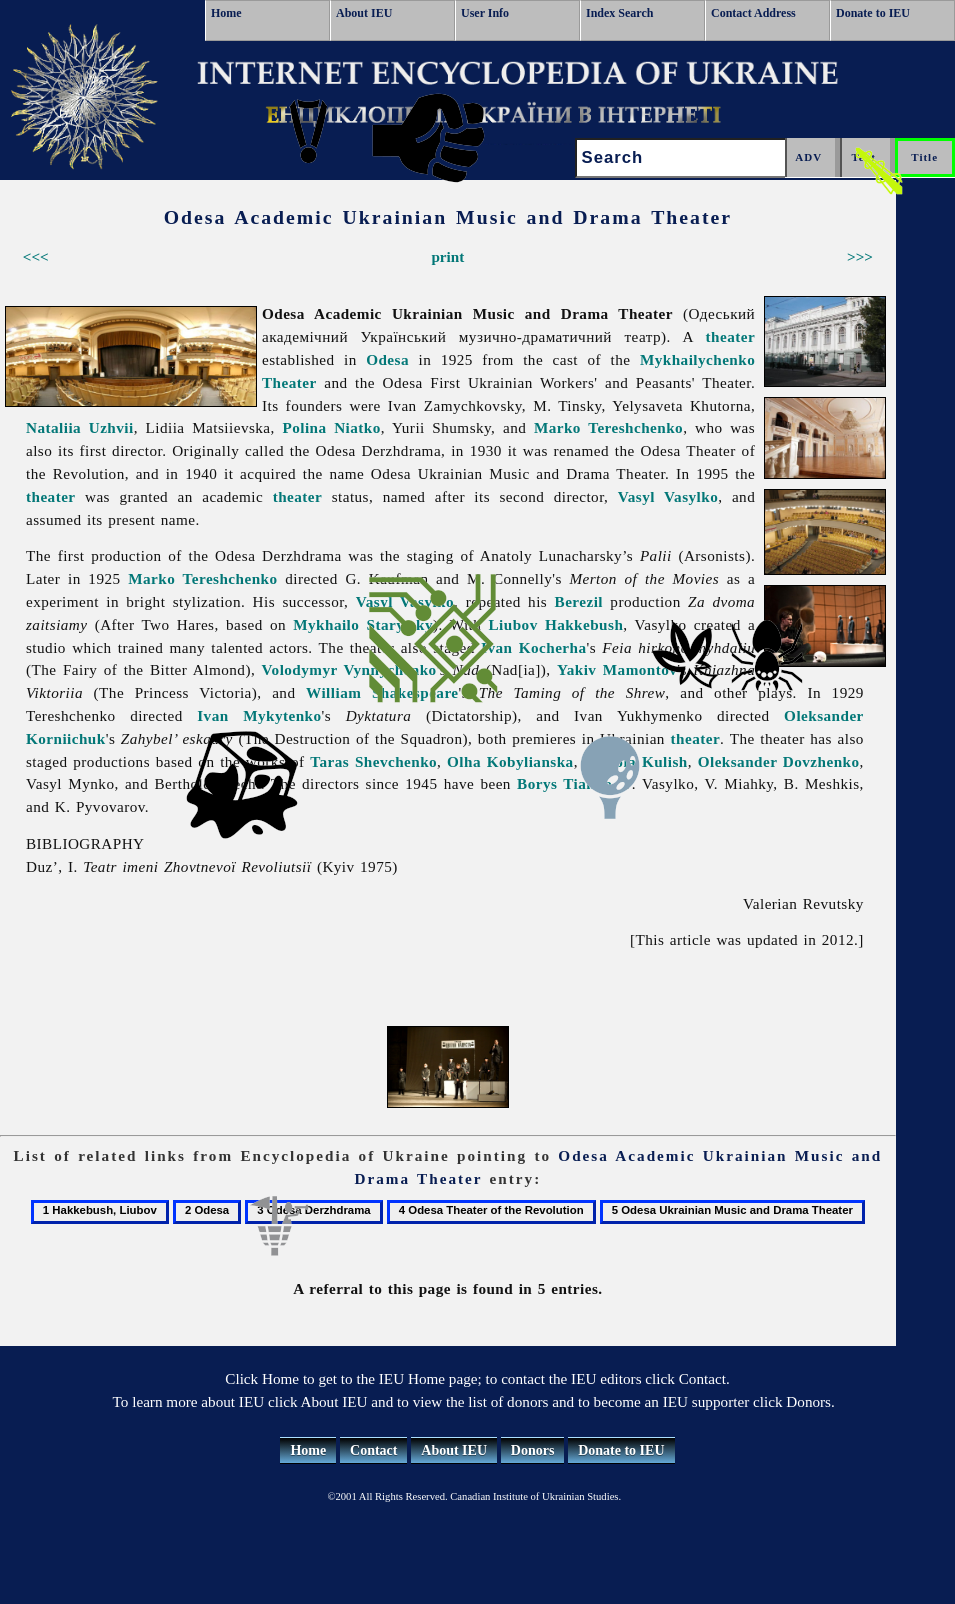 Image resolution: width=955 pixels, height=1604 pixels. I want to click on view achievements or awards, so click(308, 130).